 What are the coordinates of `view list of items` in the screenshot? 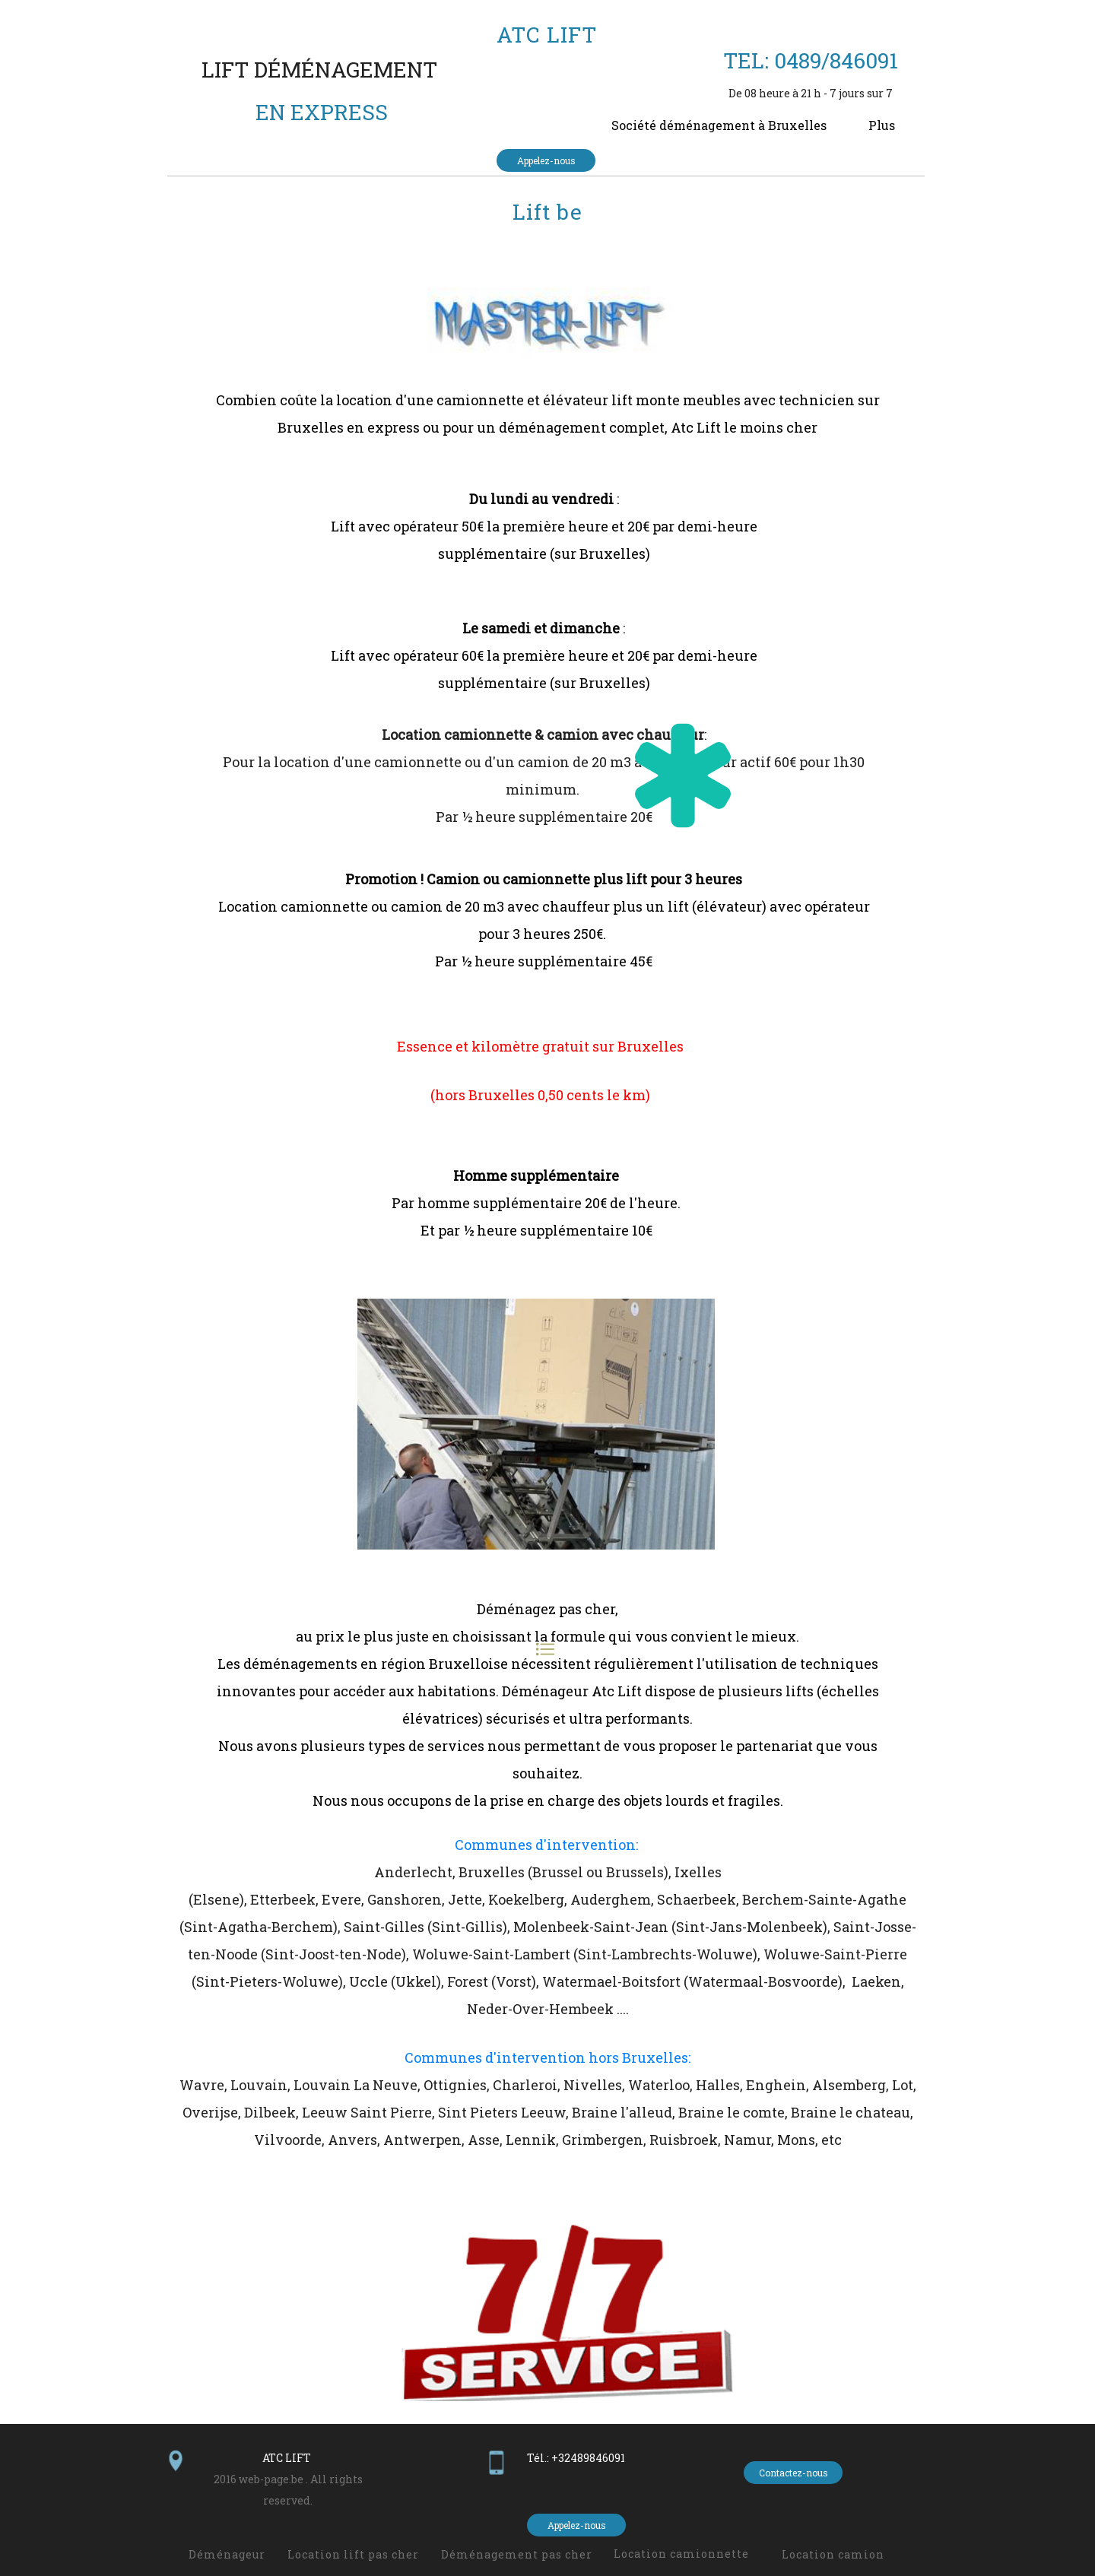 It's located at (545, 1649).